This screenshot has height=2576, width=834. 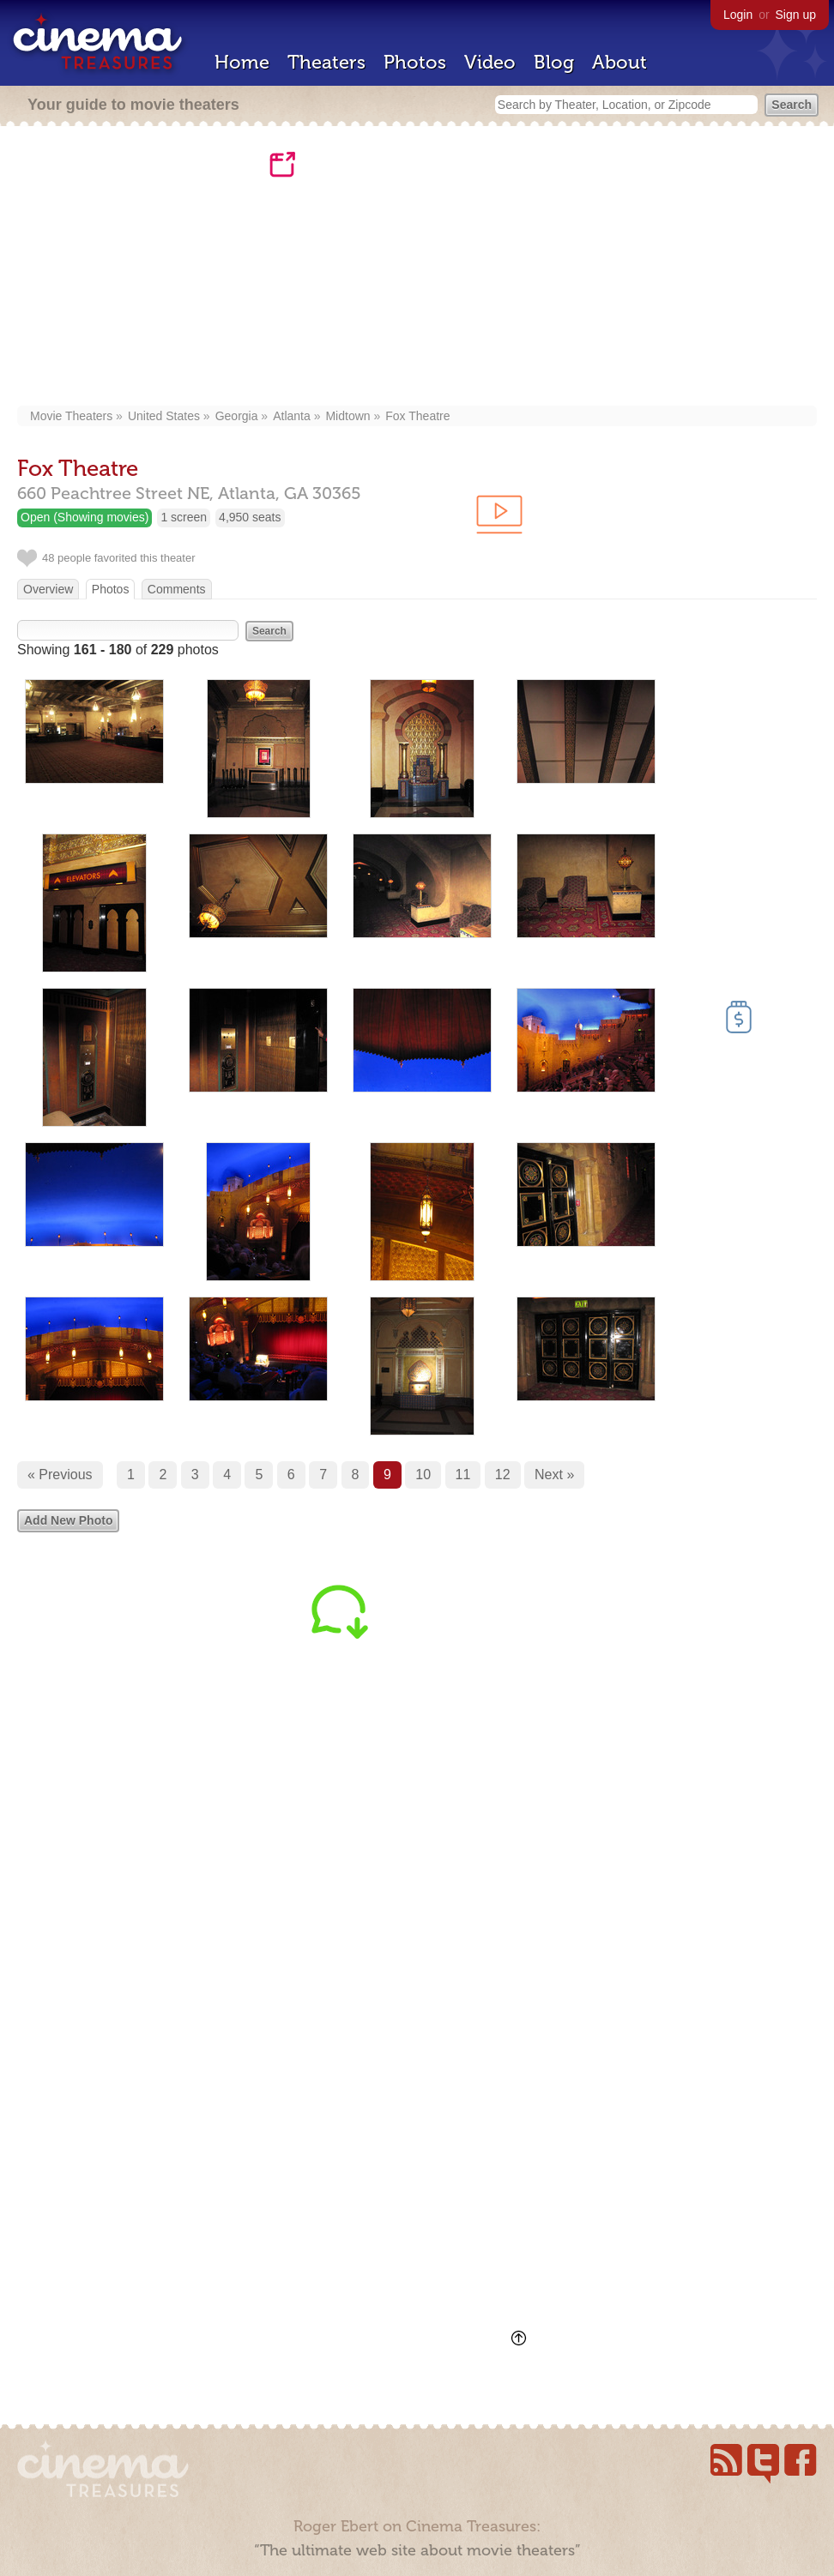 What do you see at coordinates (739, 1017) in the screenshot?
I see `leave a tip or donation` at bounding box center [739, 1017].